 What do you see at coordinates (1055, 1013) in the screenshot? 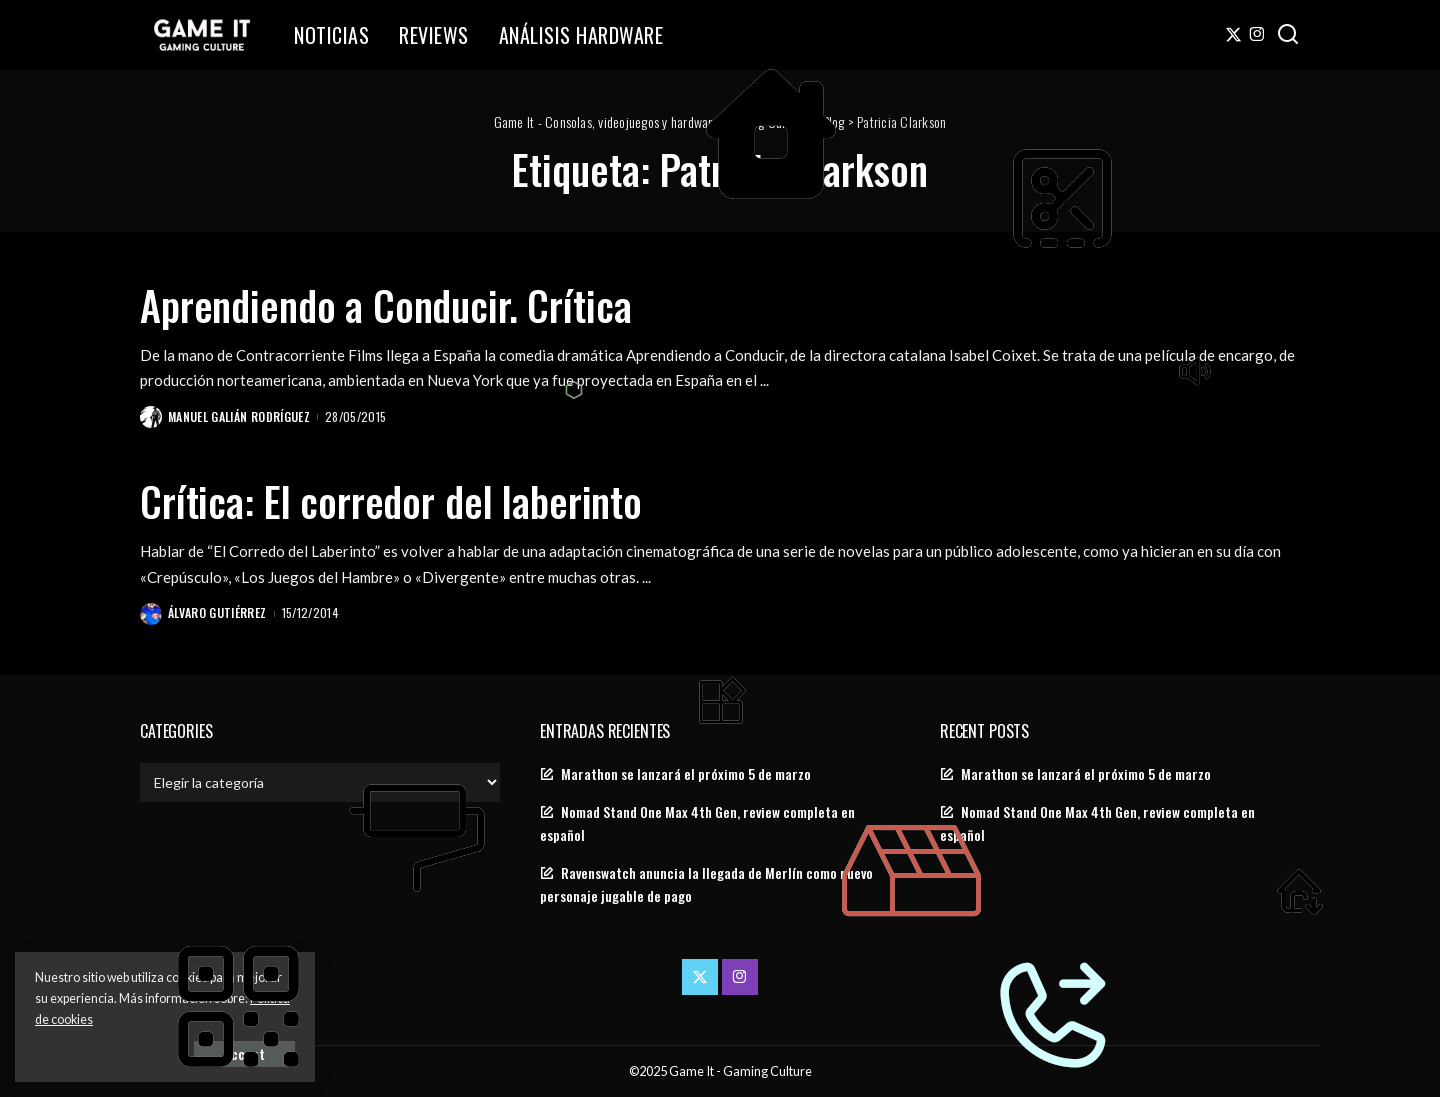
I see `transfer an active call` at bounding box center [1055, 1013].